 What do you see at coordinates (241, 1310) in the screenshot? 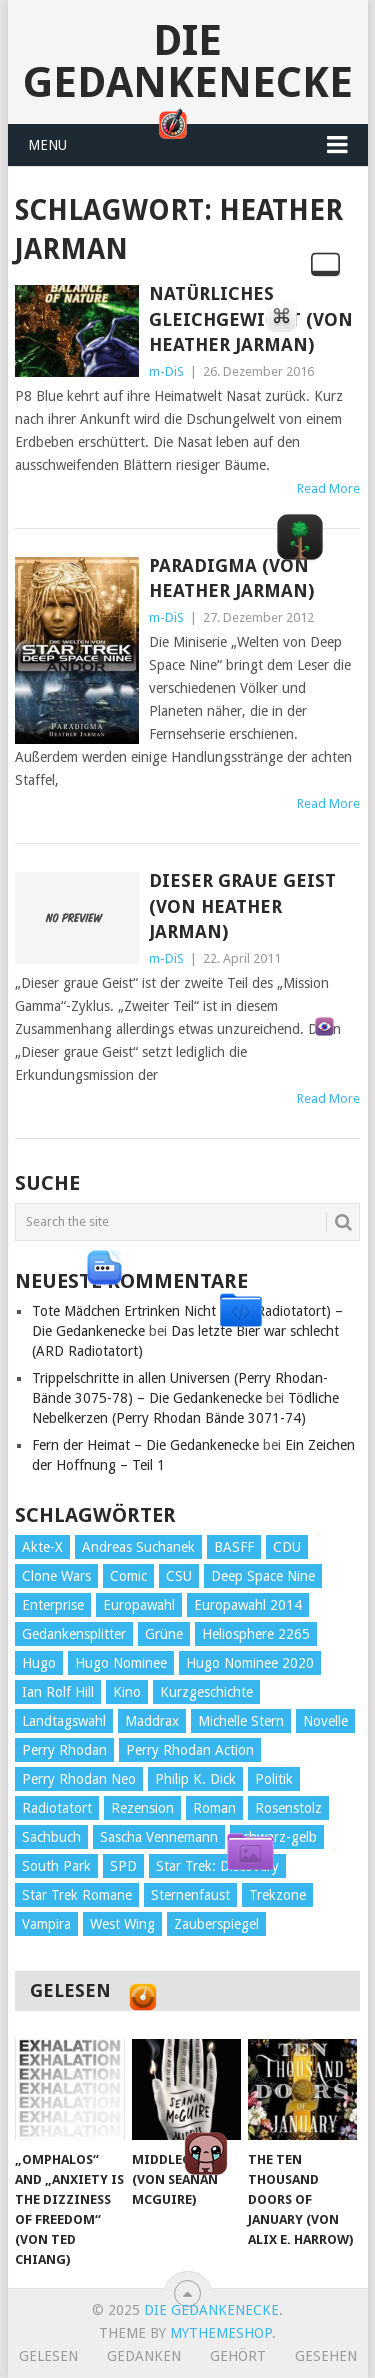
I see `open folder containing code or development files` at bounding box center [241, 1310].